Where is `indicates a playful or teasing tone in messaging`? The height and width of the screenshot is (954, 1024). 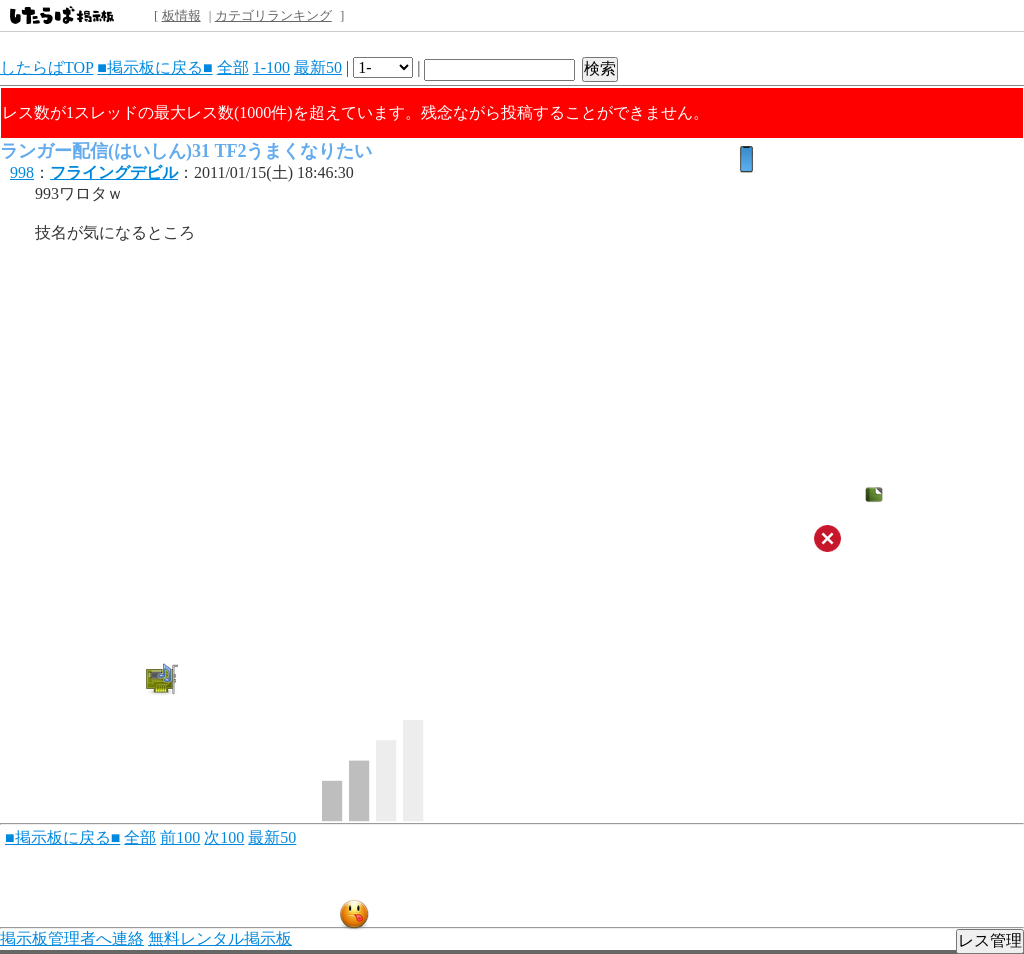
indicates a playful or teasing tone in messaging is located at coordinates (354, 914).